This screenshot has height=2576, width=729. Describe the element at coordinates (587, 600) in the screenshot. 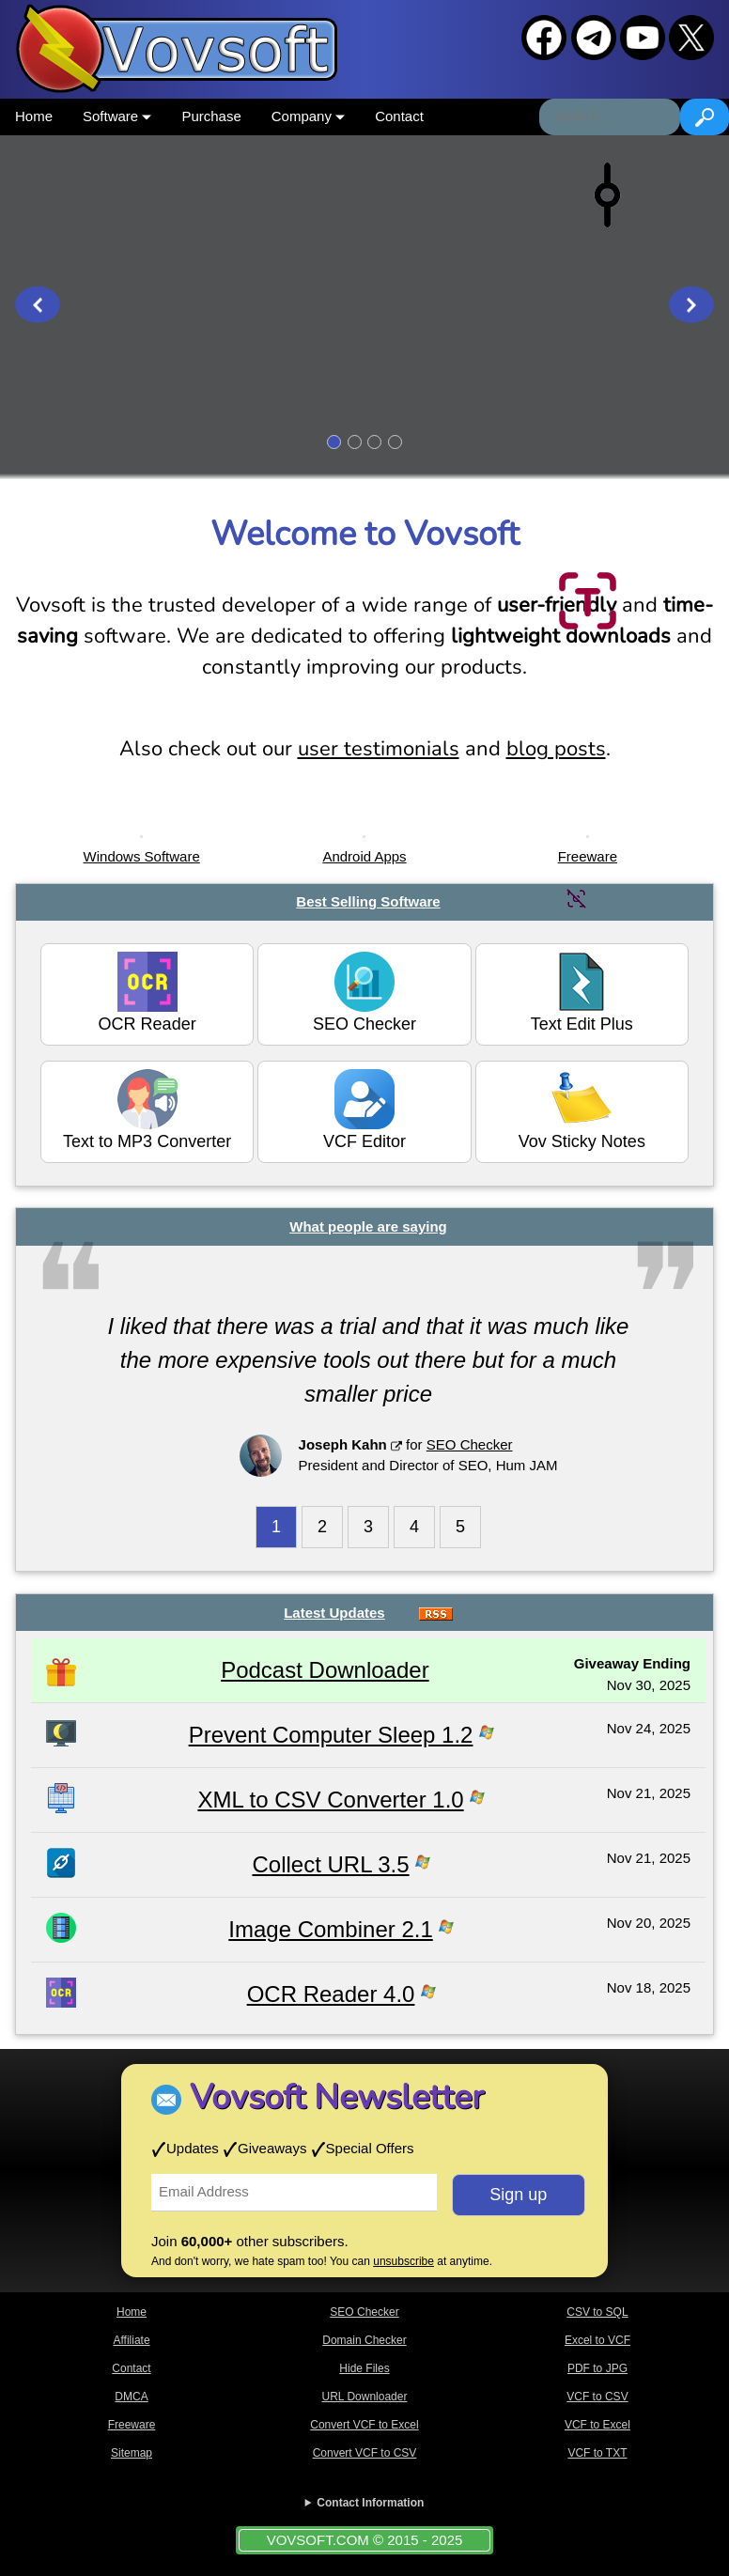

I see `scan image to extract text` at that location.